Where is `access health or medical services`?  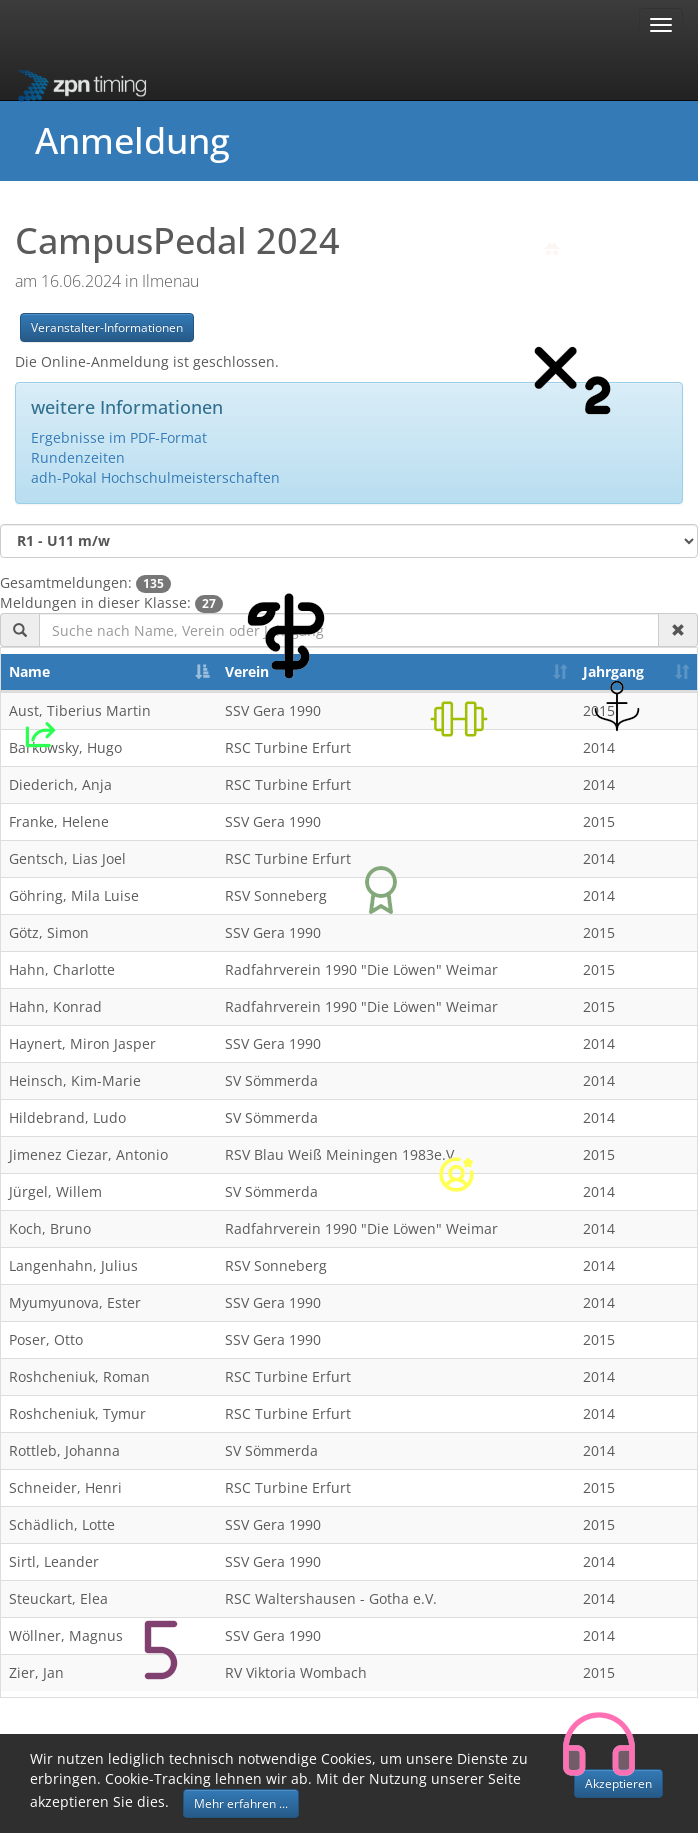 access health or medical services is located at coordinates (289, 636).